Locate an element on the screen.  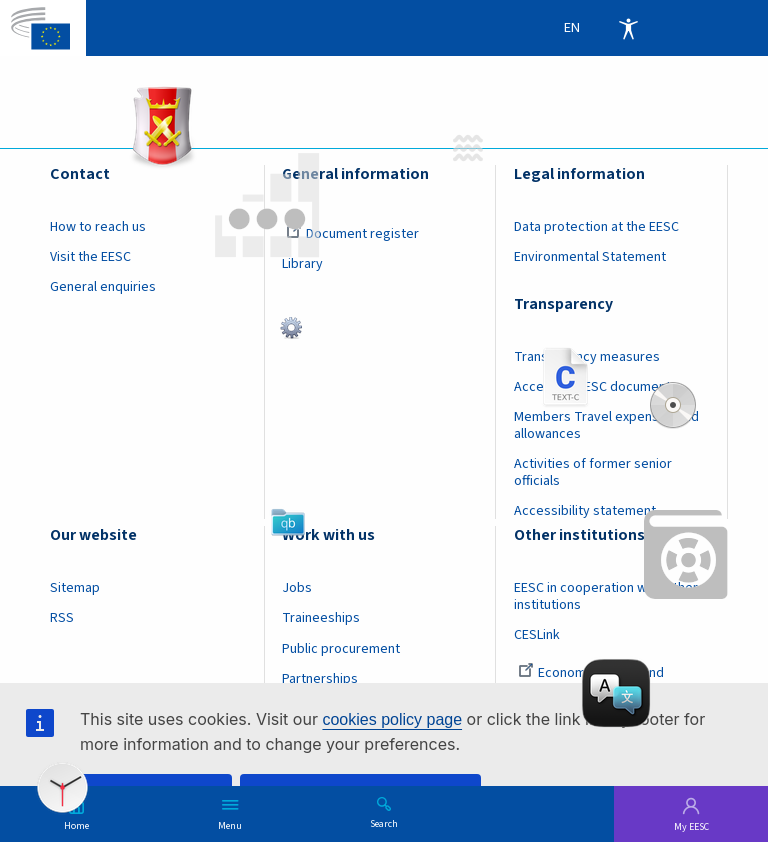
indicates high security status or strong protection level is located at coordinates (162, 126).